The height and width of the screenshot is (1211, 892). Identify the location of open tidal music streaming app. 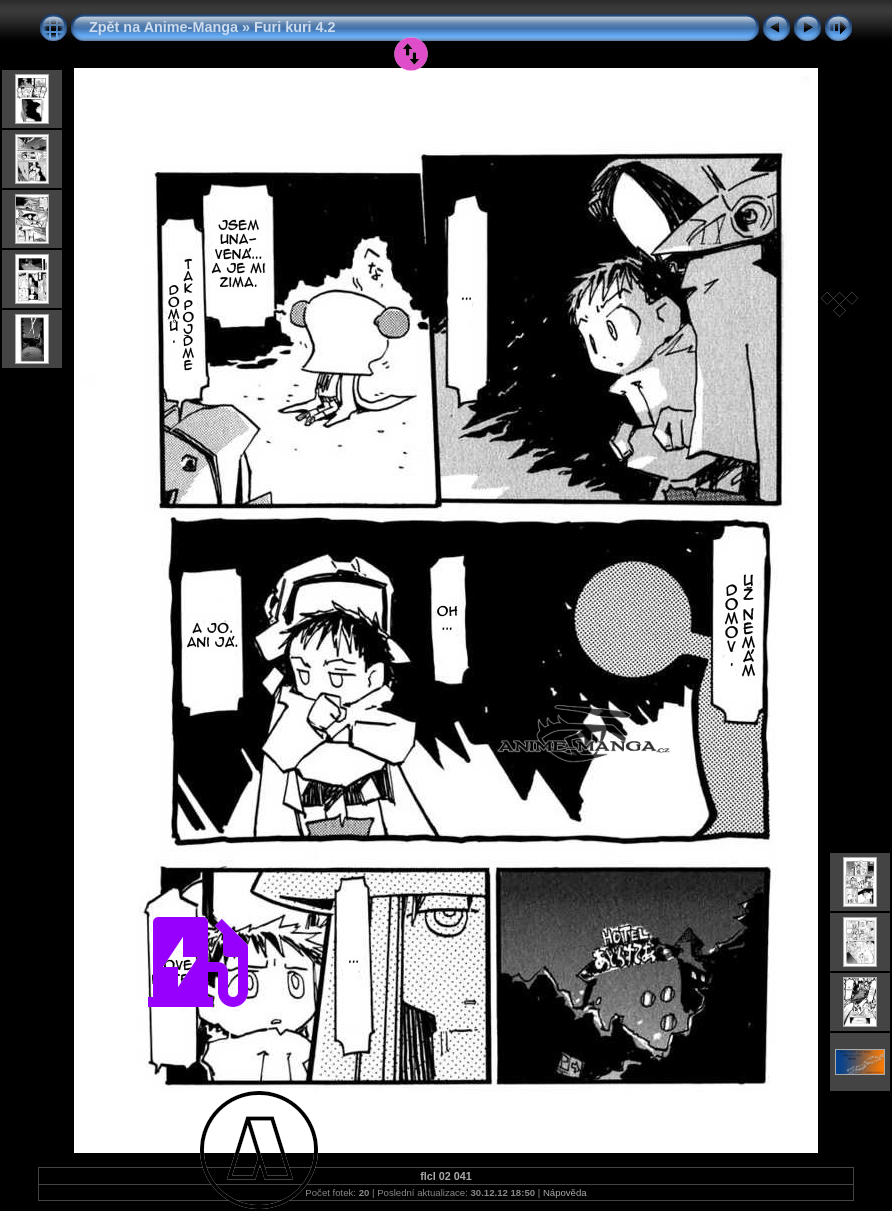
(839, 304).